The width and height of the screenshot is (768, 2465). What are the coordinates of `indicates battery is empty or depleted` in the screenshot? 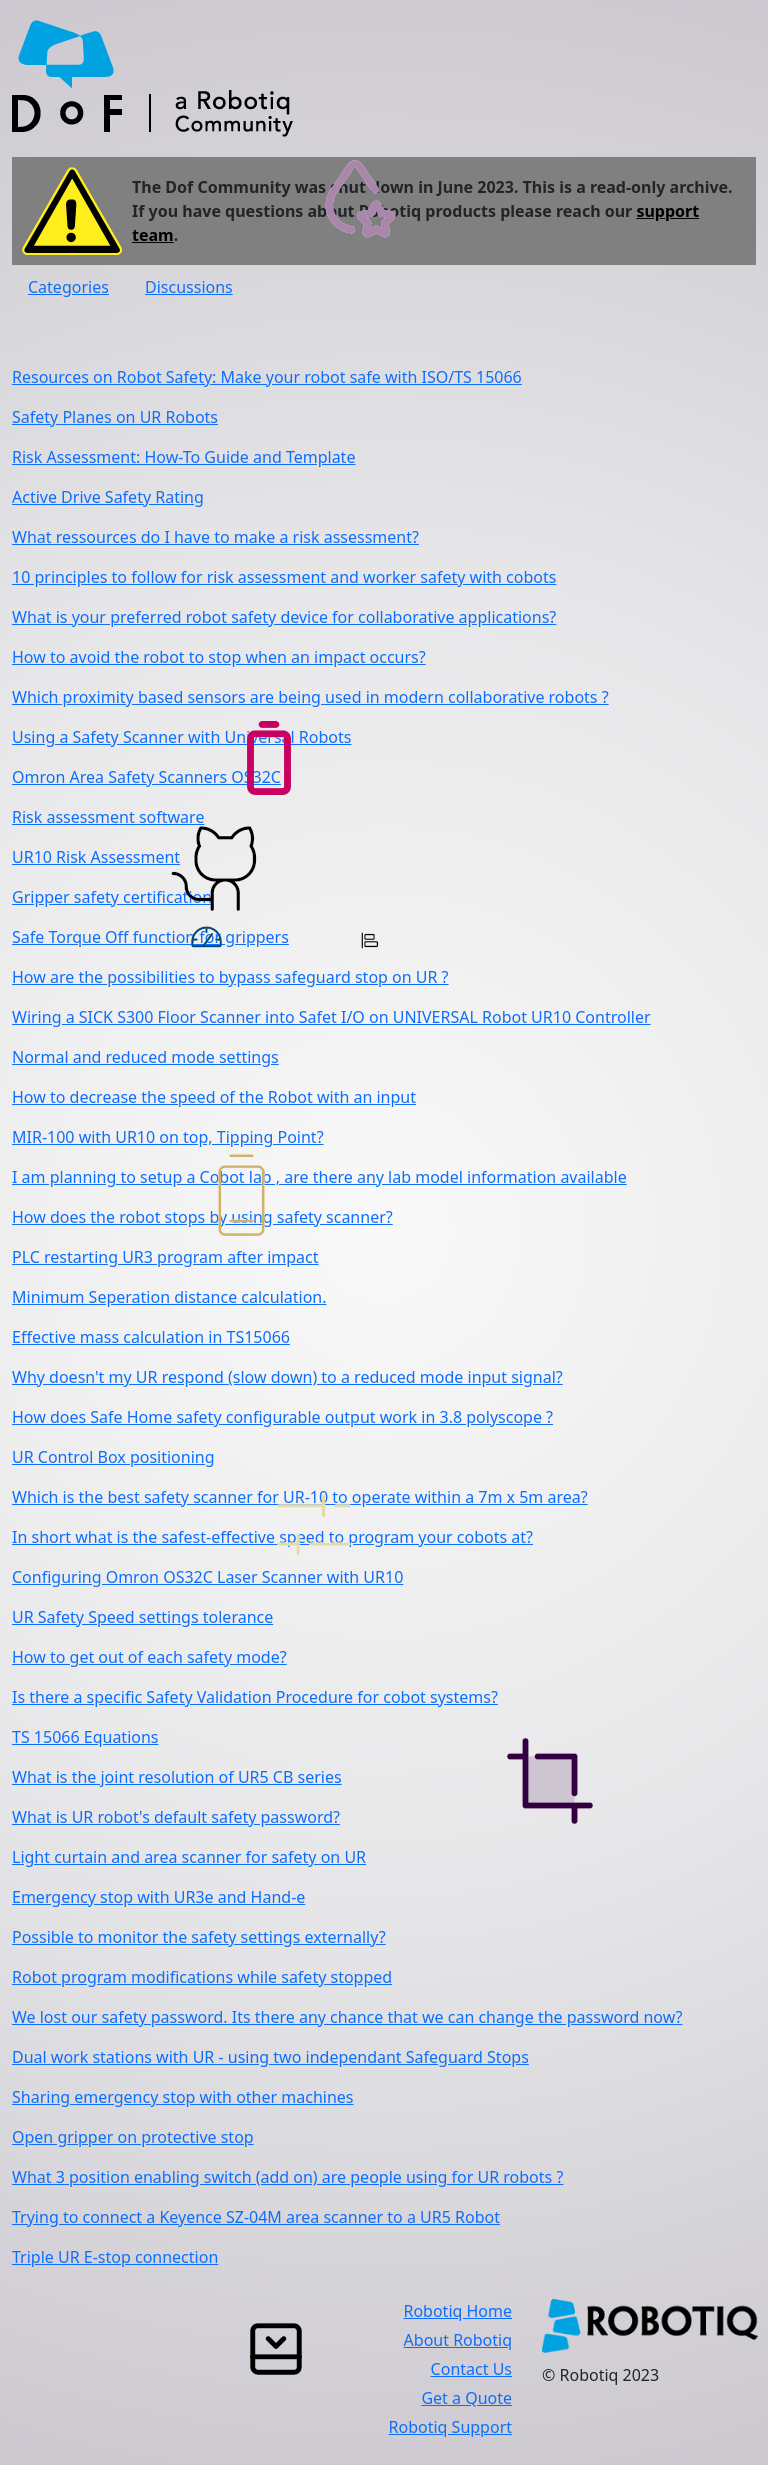 It's located at (269, 758).